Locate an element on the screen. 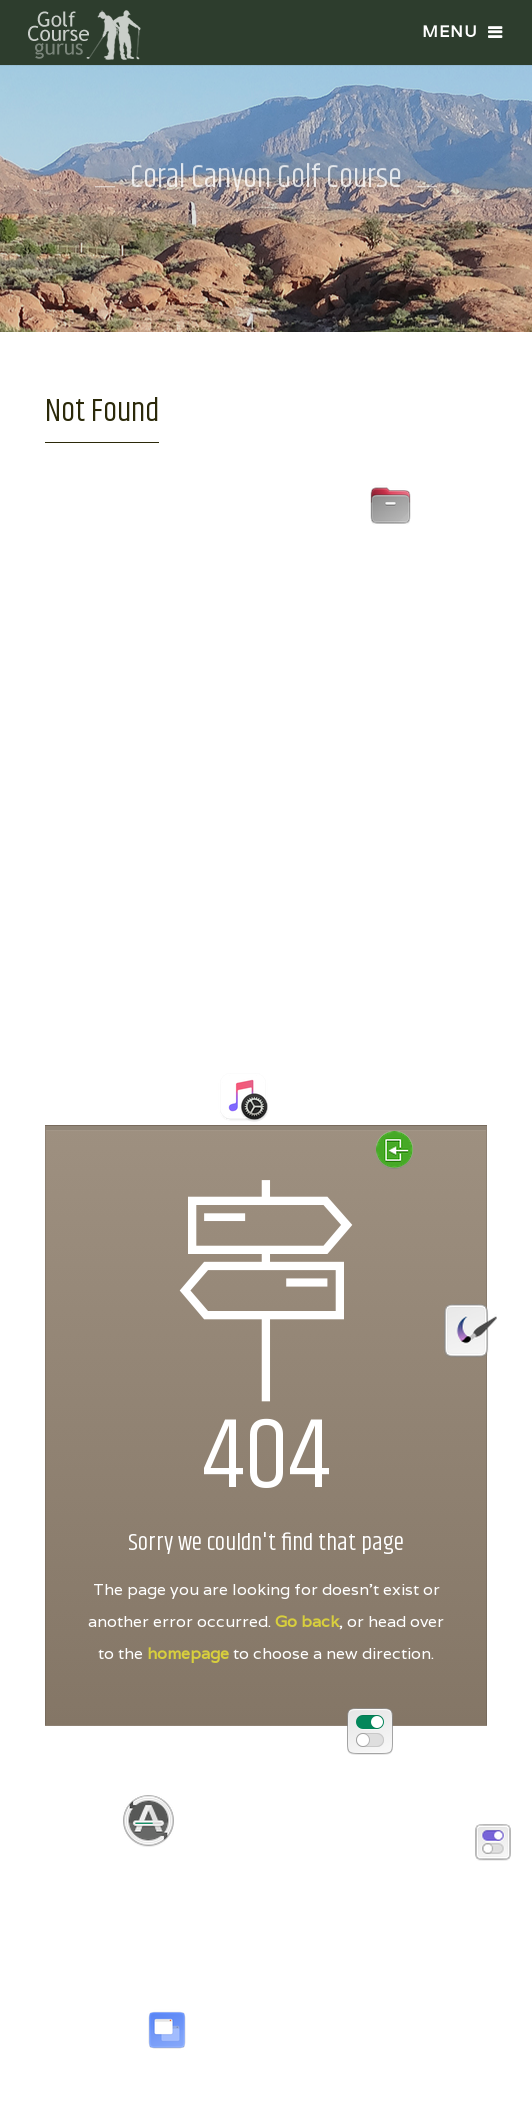 Image resolution: width=532 pixels, height=2115 pixels. open gnome tweaks to customize desktop settings is located at coordinates (493, 1842).